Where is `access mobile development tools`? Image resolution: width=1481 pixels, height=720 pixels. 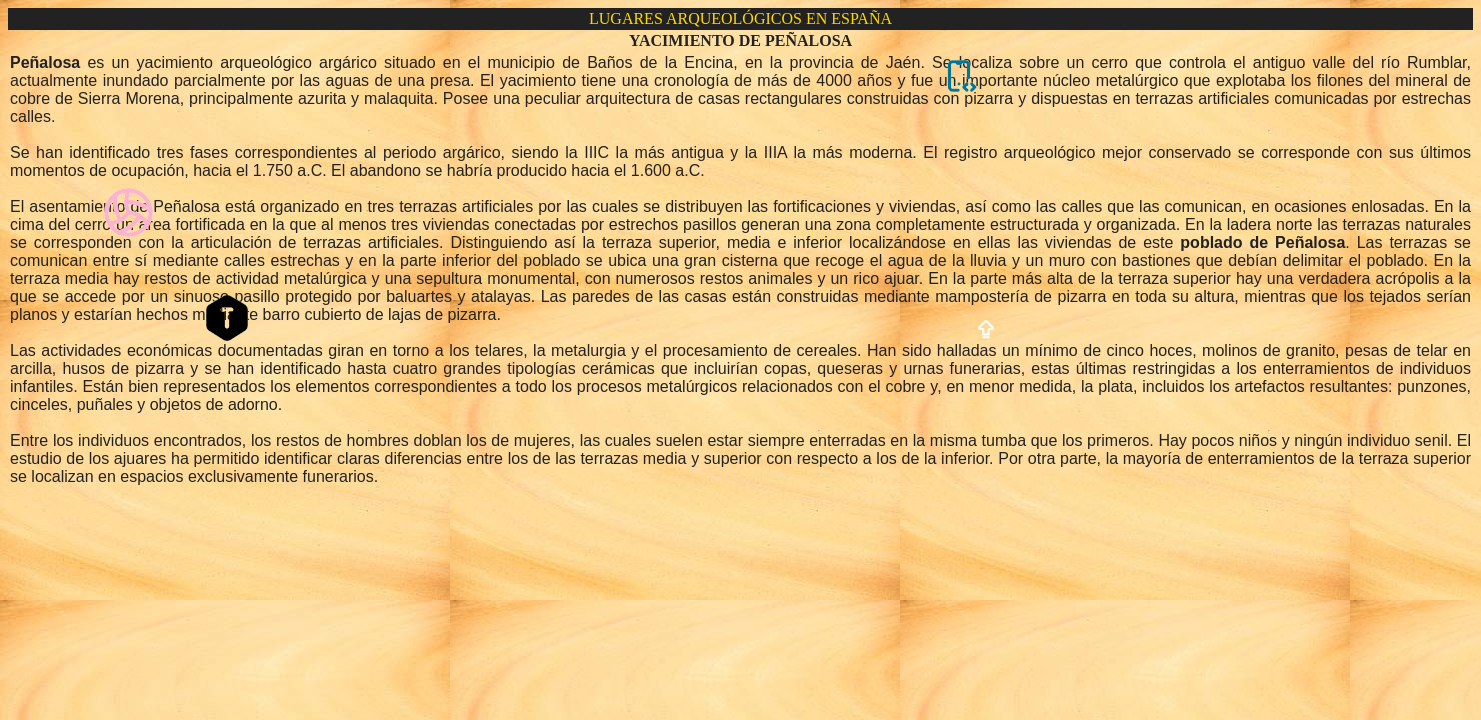
access mobile development tools is located at coordinates (959, 76).